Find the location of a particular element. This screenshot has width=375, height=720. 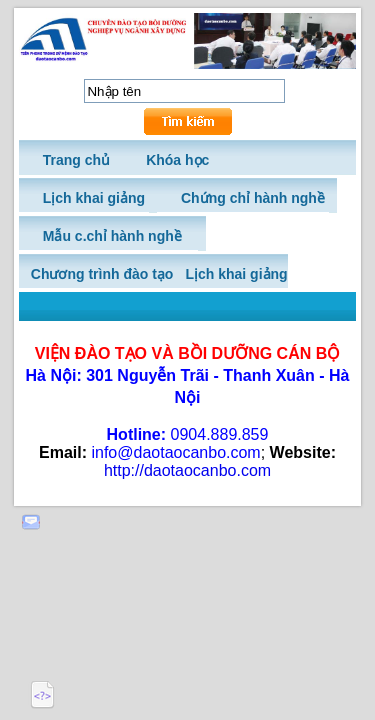

open a PHP source code file is located at coordinates (42, 694).